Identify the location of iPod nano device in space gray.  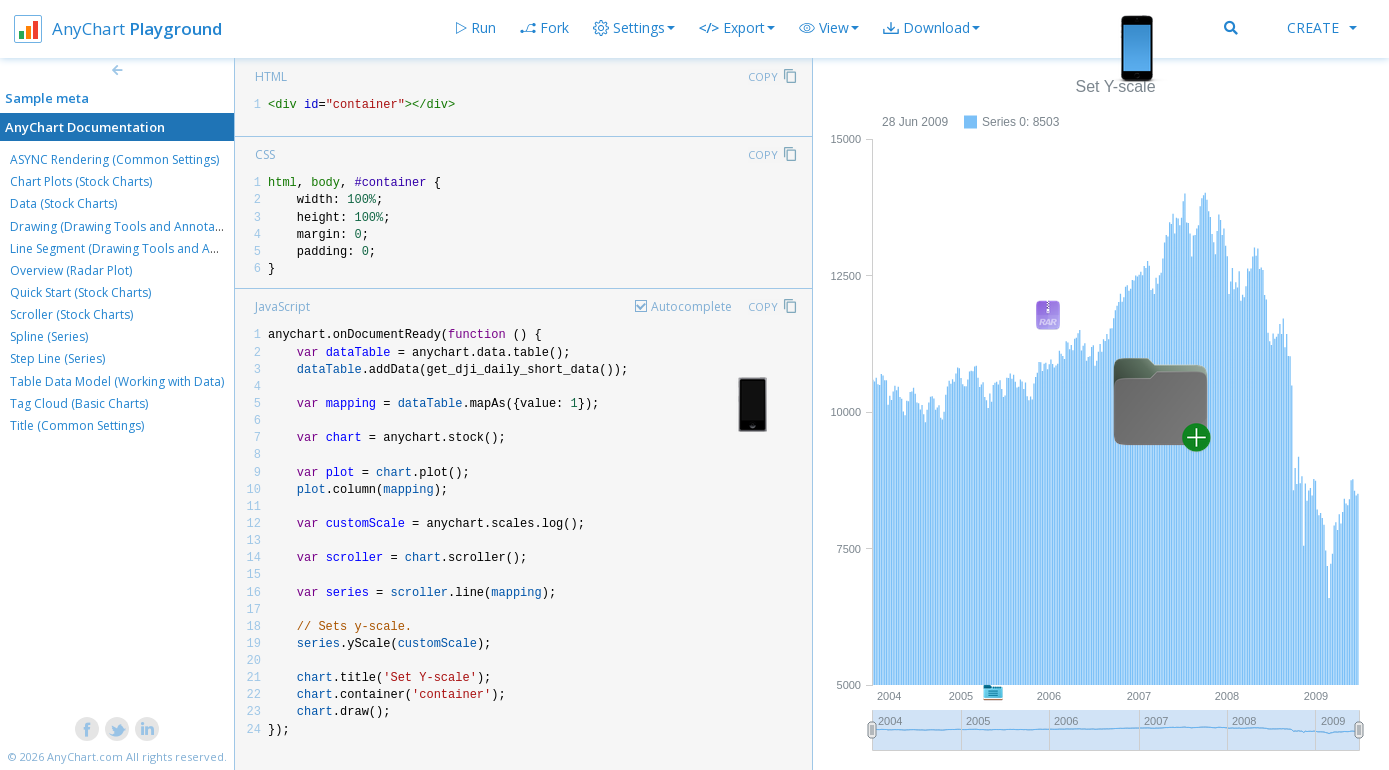
(752, 404).